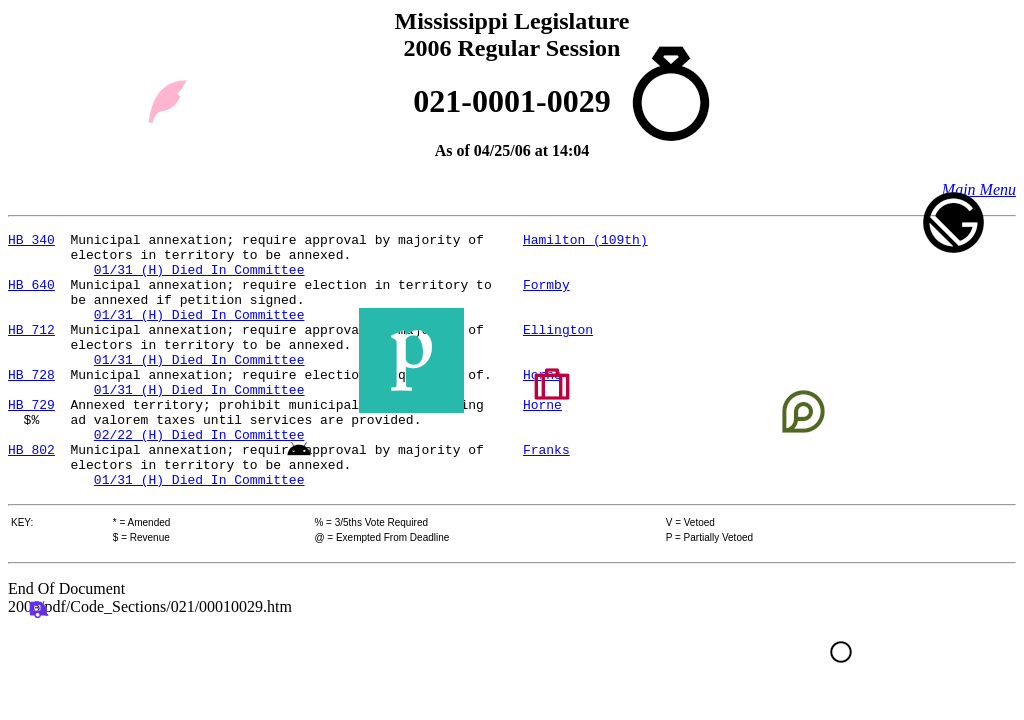 This screenshot has height=720, width=1024. What do you see at coordinates (411, 360) in the screenshot?
I see `link to Publons researcher profile` at bounding box center [411, 360].